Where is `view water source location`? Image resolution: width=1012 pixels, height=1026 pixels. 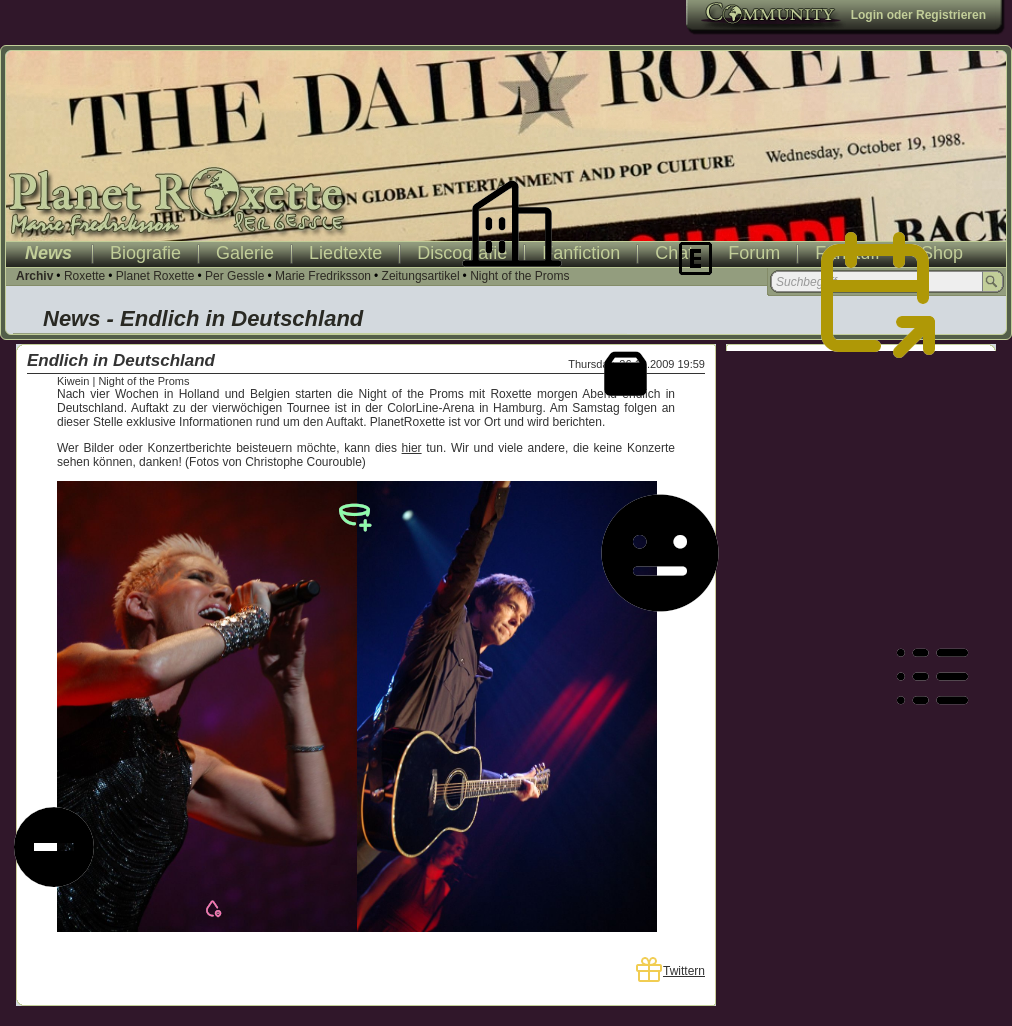
view water source location is located at coordinates (212, 908).